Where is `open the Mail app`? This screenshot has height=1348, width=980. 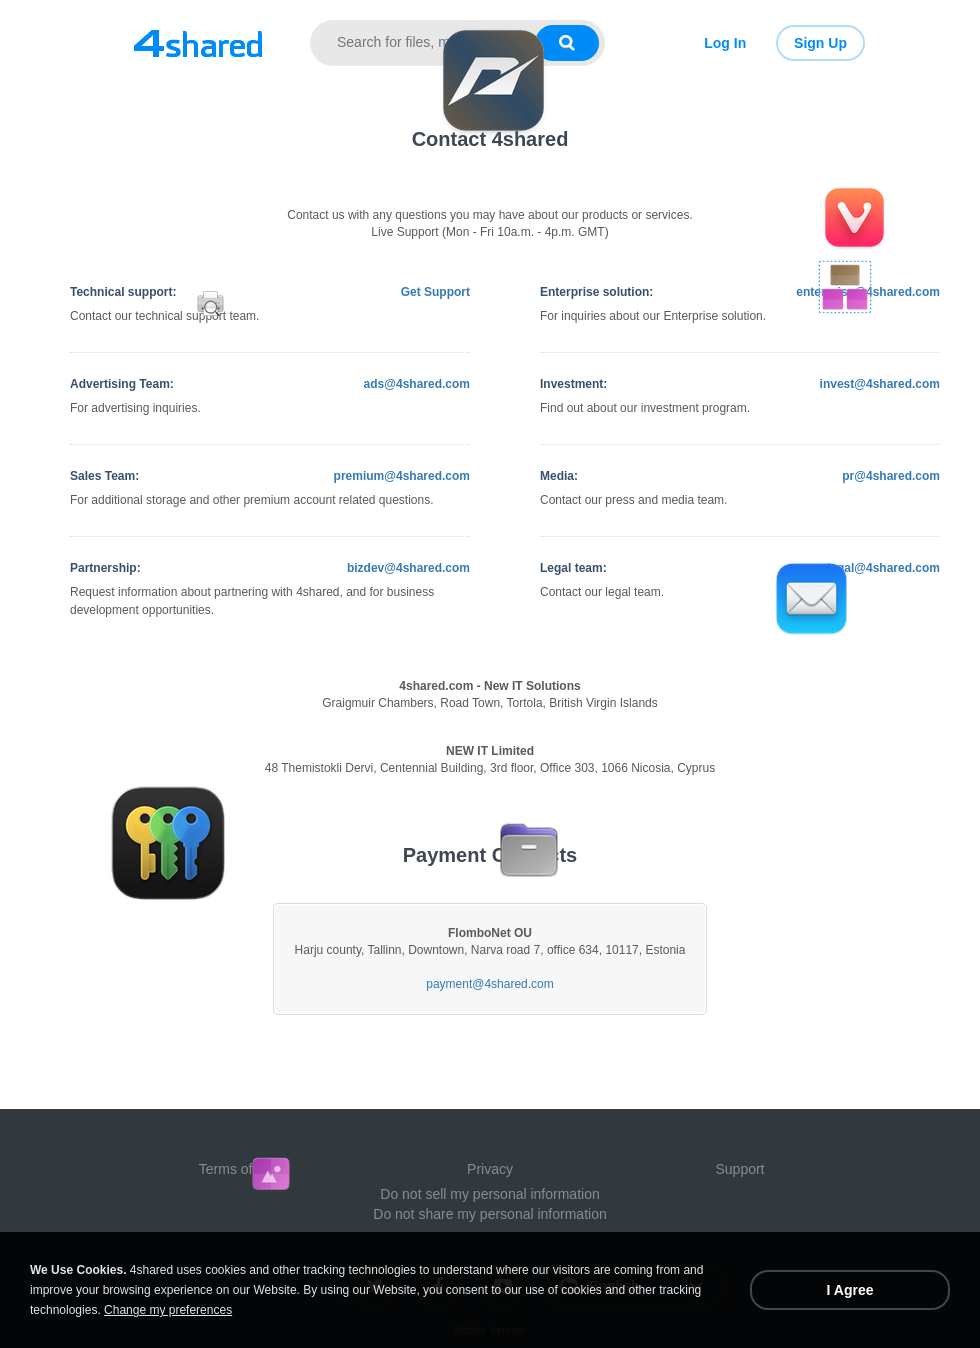
open the Mail app is located at coordinates (811, 598).